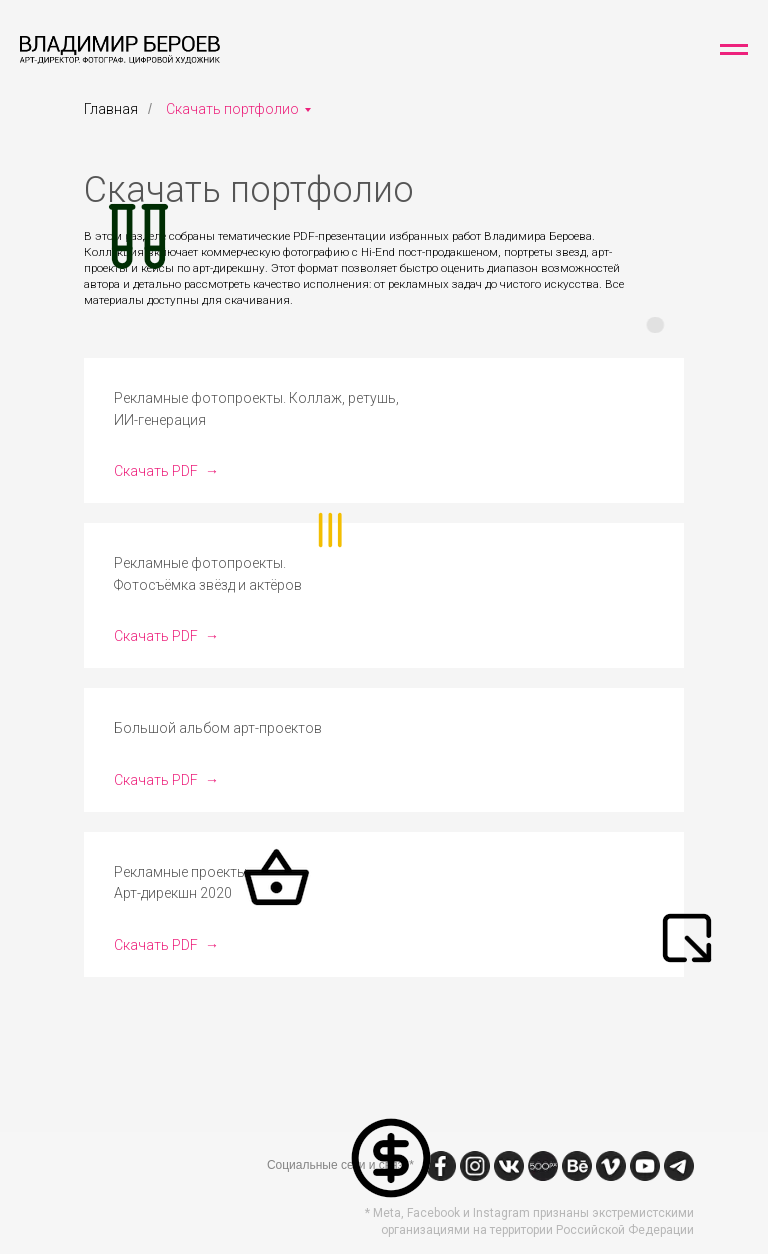 This screenshot has height=1254, width=768. Describe the element at coordinates (391, 1158) in the screenshot. I see `view account balance or payment options` at that location.